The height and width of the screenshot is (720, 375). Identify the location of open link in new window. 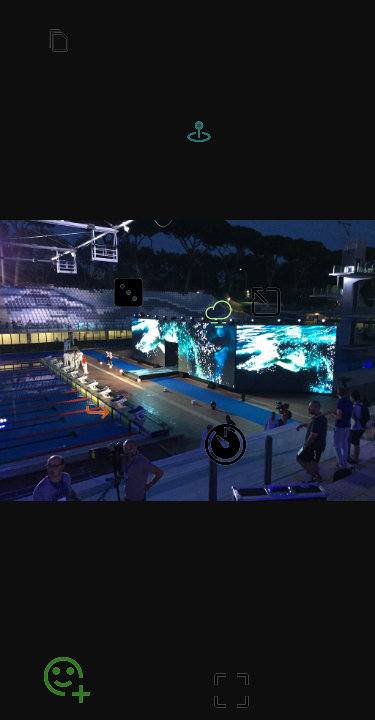
(266, 302).